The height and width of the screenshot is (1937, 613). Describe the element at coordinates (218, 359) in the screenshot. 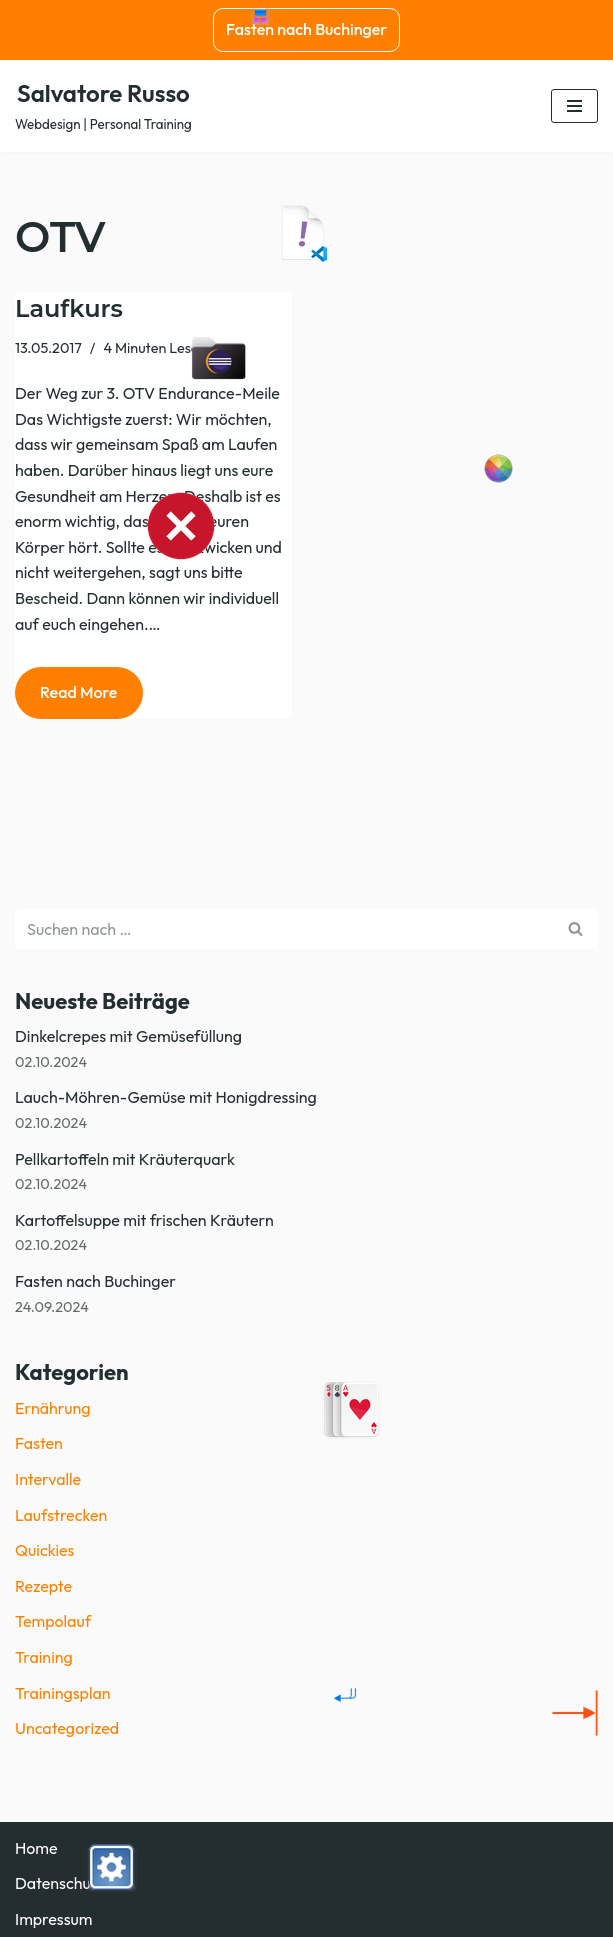

I see `open eclipse IDE project folder` at that location.